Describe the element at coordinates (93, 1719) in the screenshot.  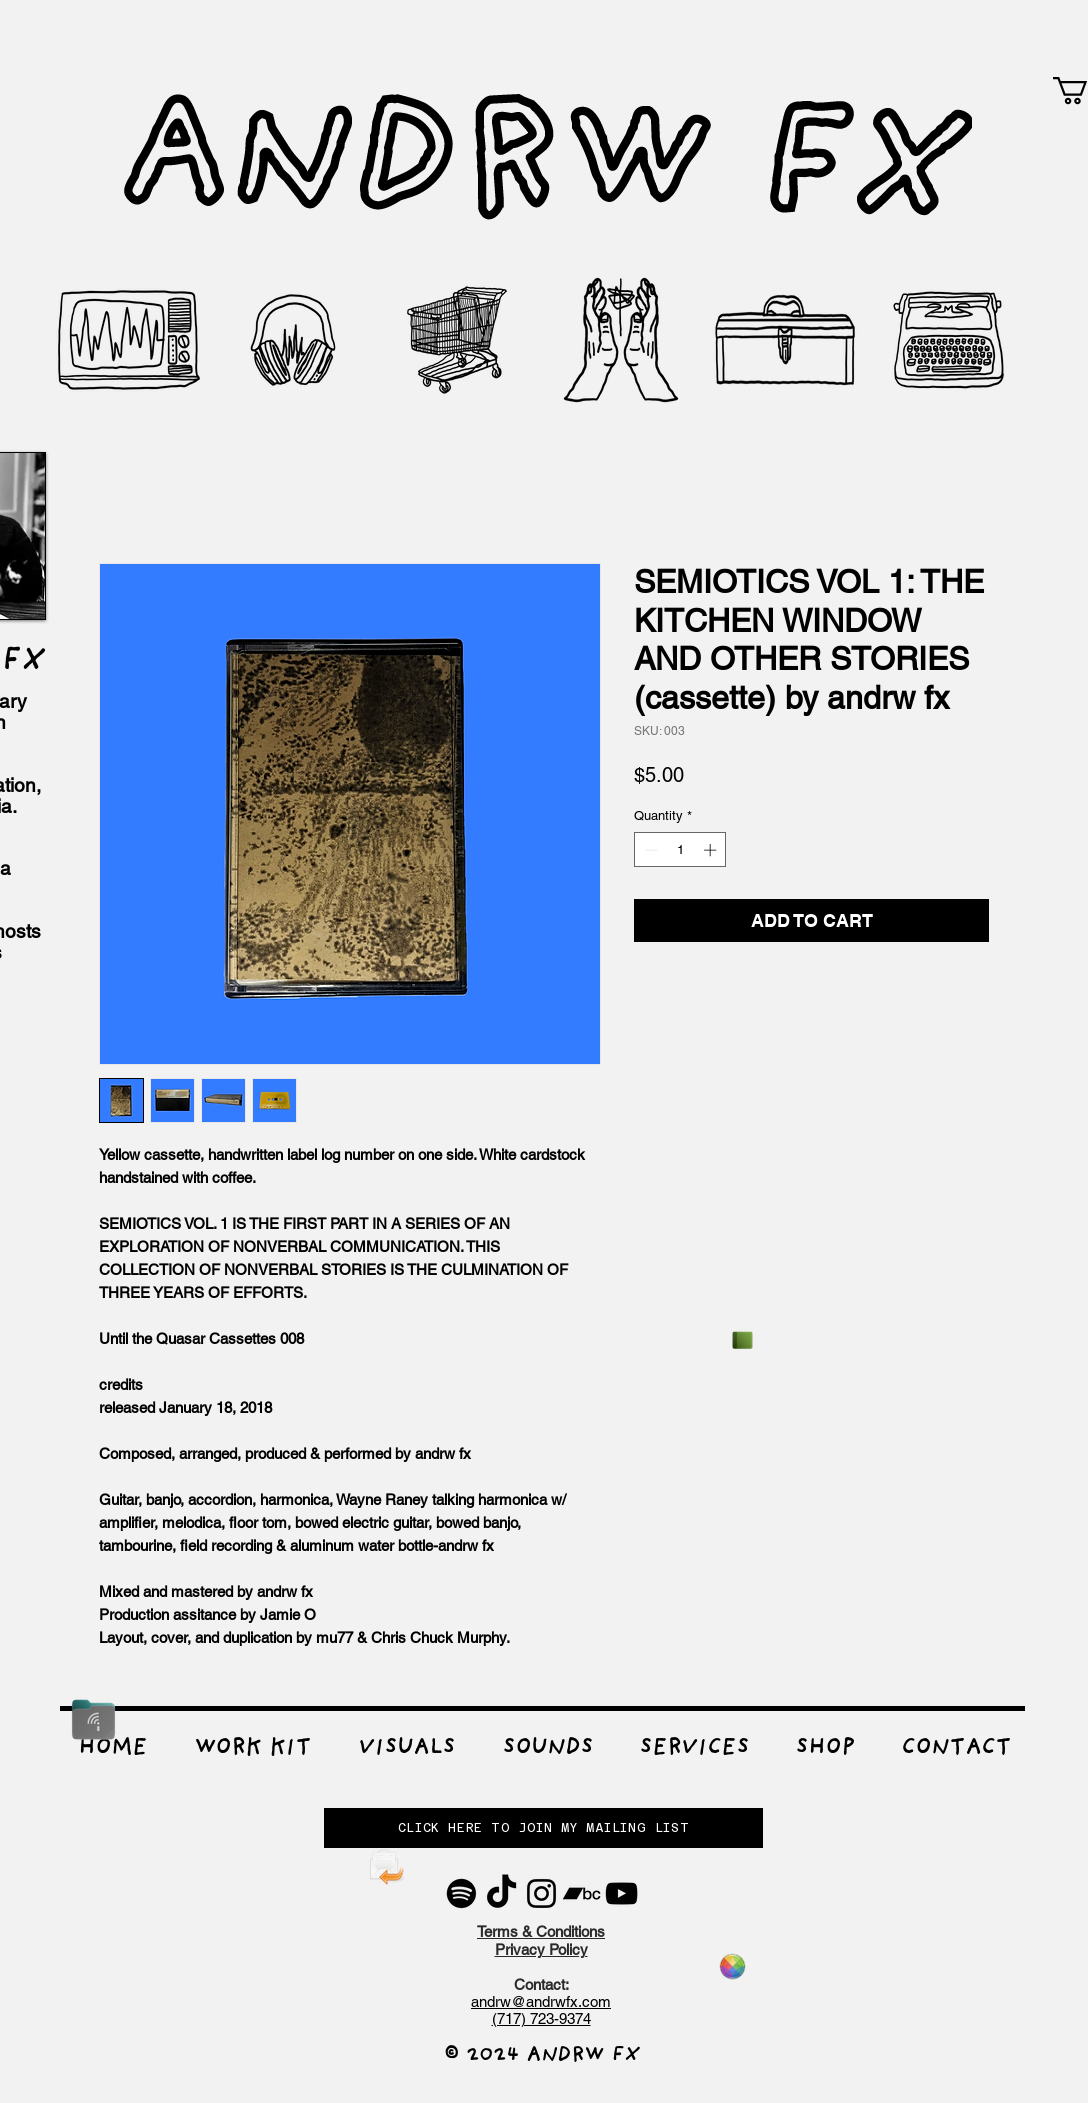
I see `open insync cloud sync folder` at that location.